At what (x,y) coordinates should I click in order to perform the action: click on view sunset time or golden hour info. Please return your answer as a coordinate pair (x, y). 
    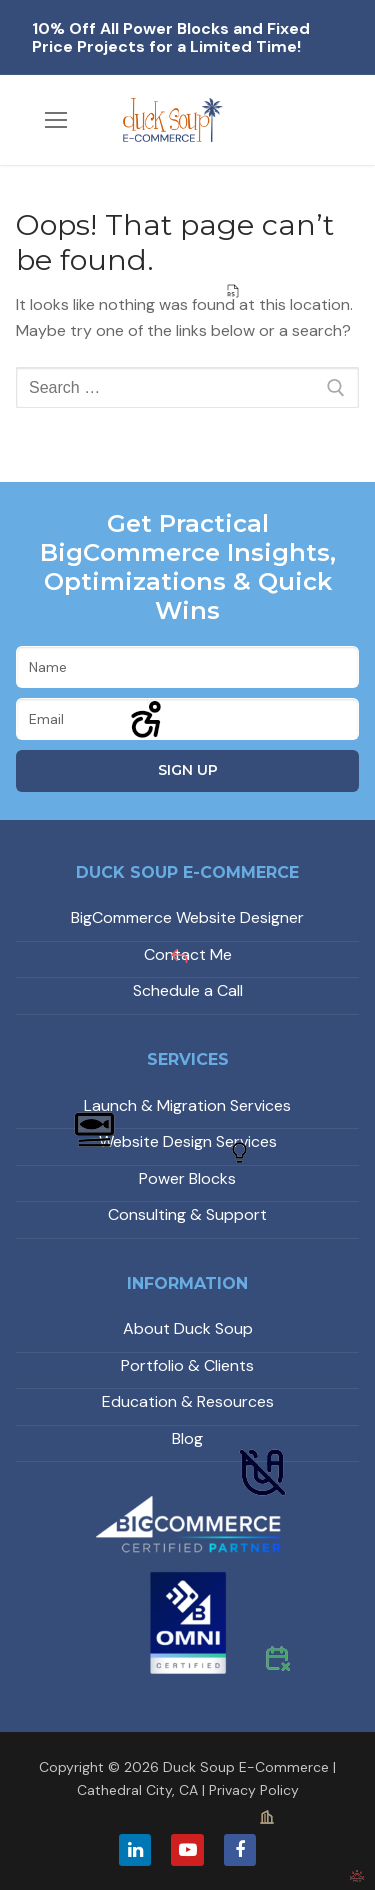
    Looking at the image, I should click on (357, 1876).